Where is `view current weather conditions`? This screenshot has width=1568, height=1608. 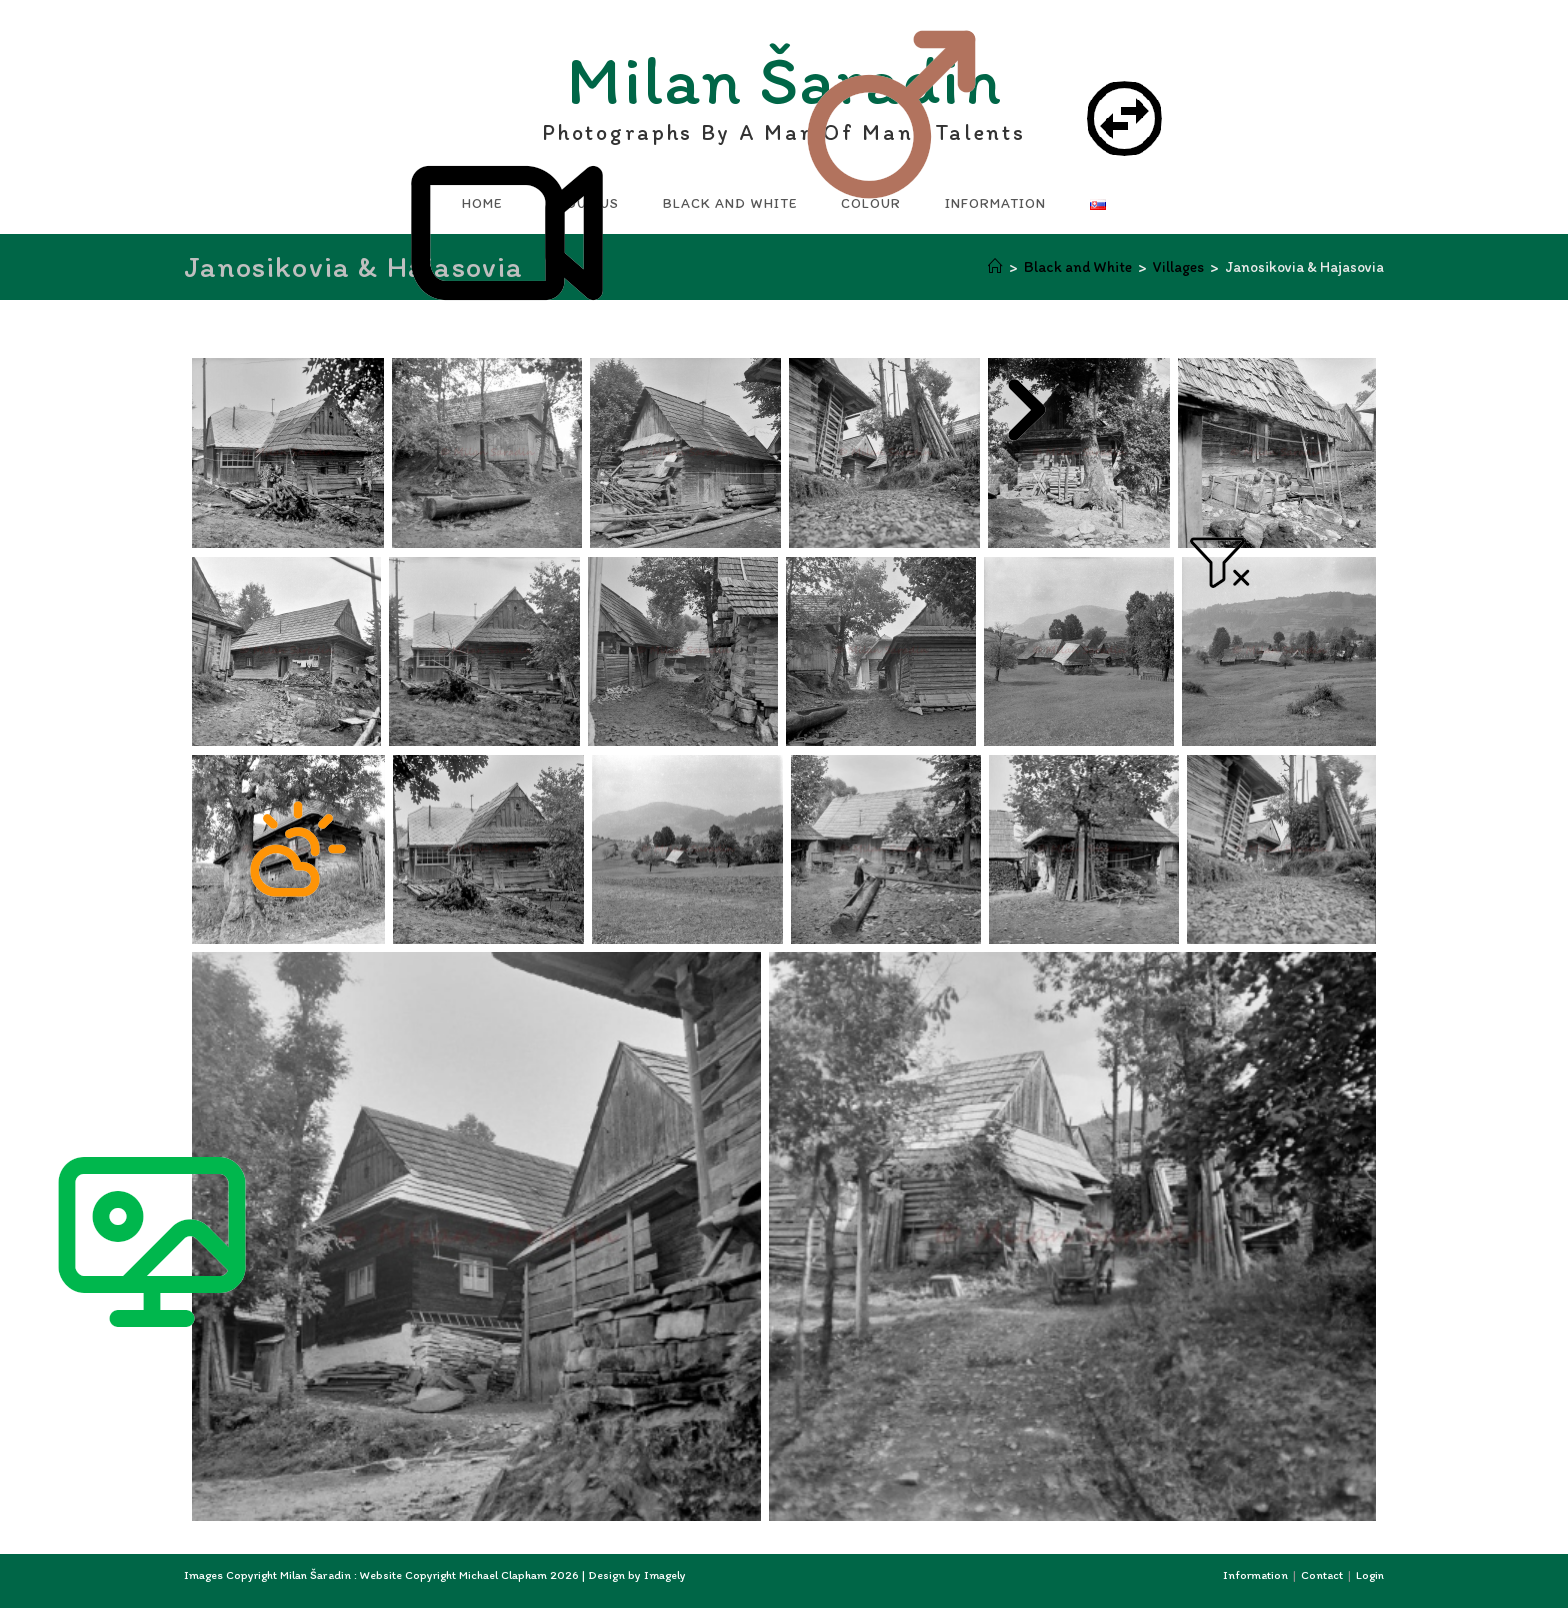
view current weather conditions is located at coordinates (298, 849).